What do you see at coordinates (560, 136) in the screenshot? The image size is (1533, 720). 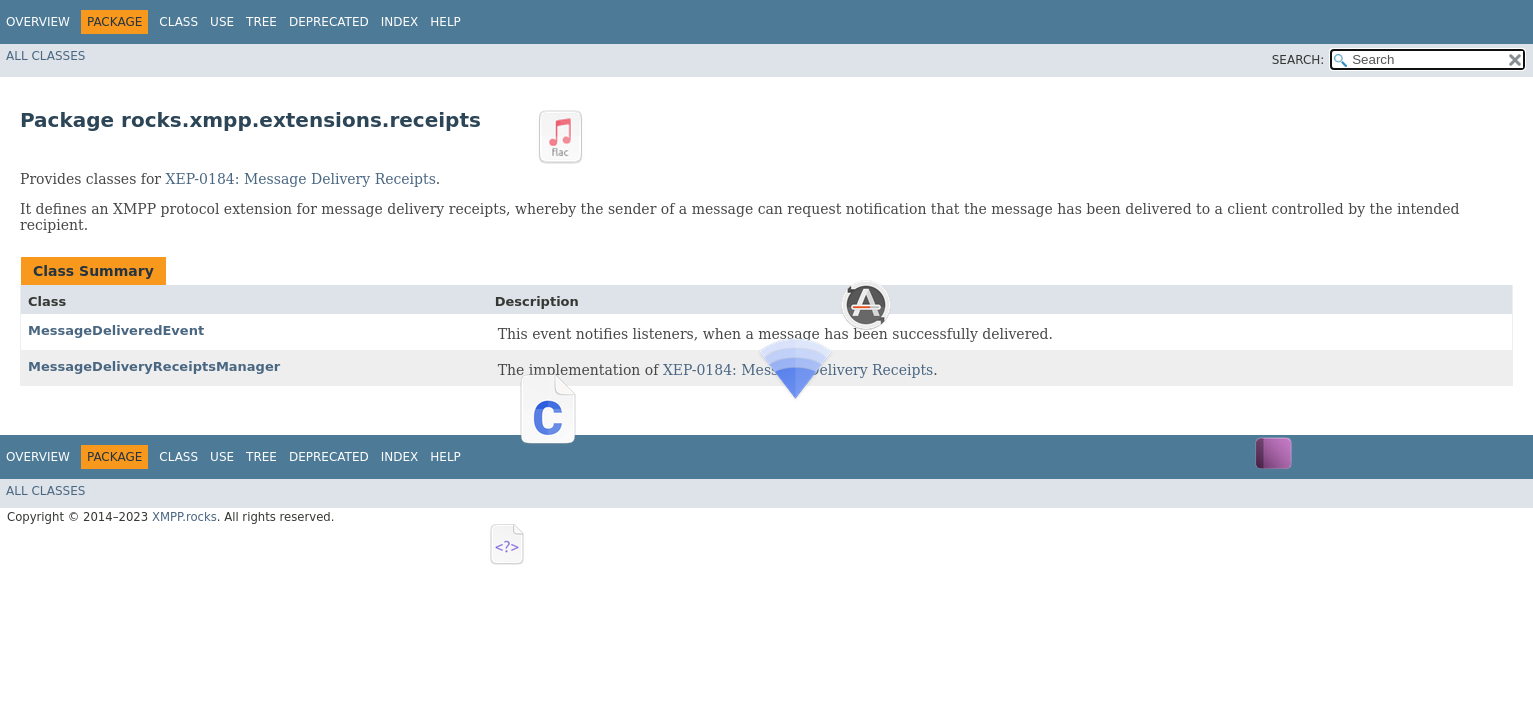 I see `flac audio file in ogg container format` at bounding box center [560, 136].